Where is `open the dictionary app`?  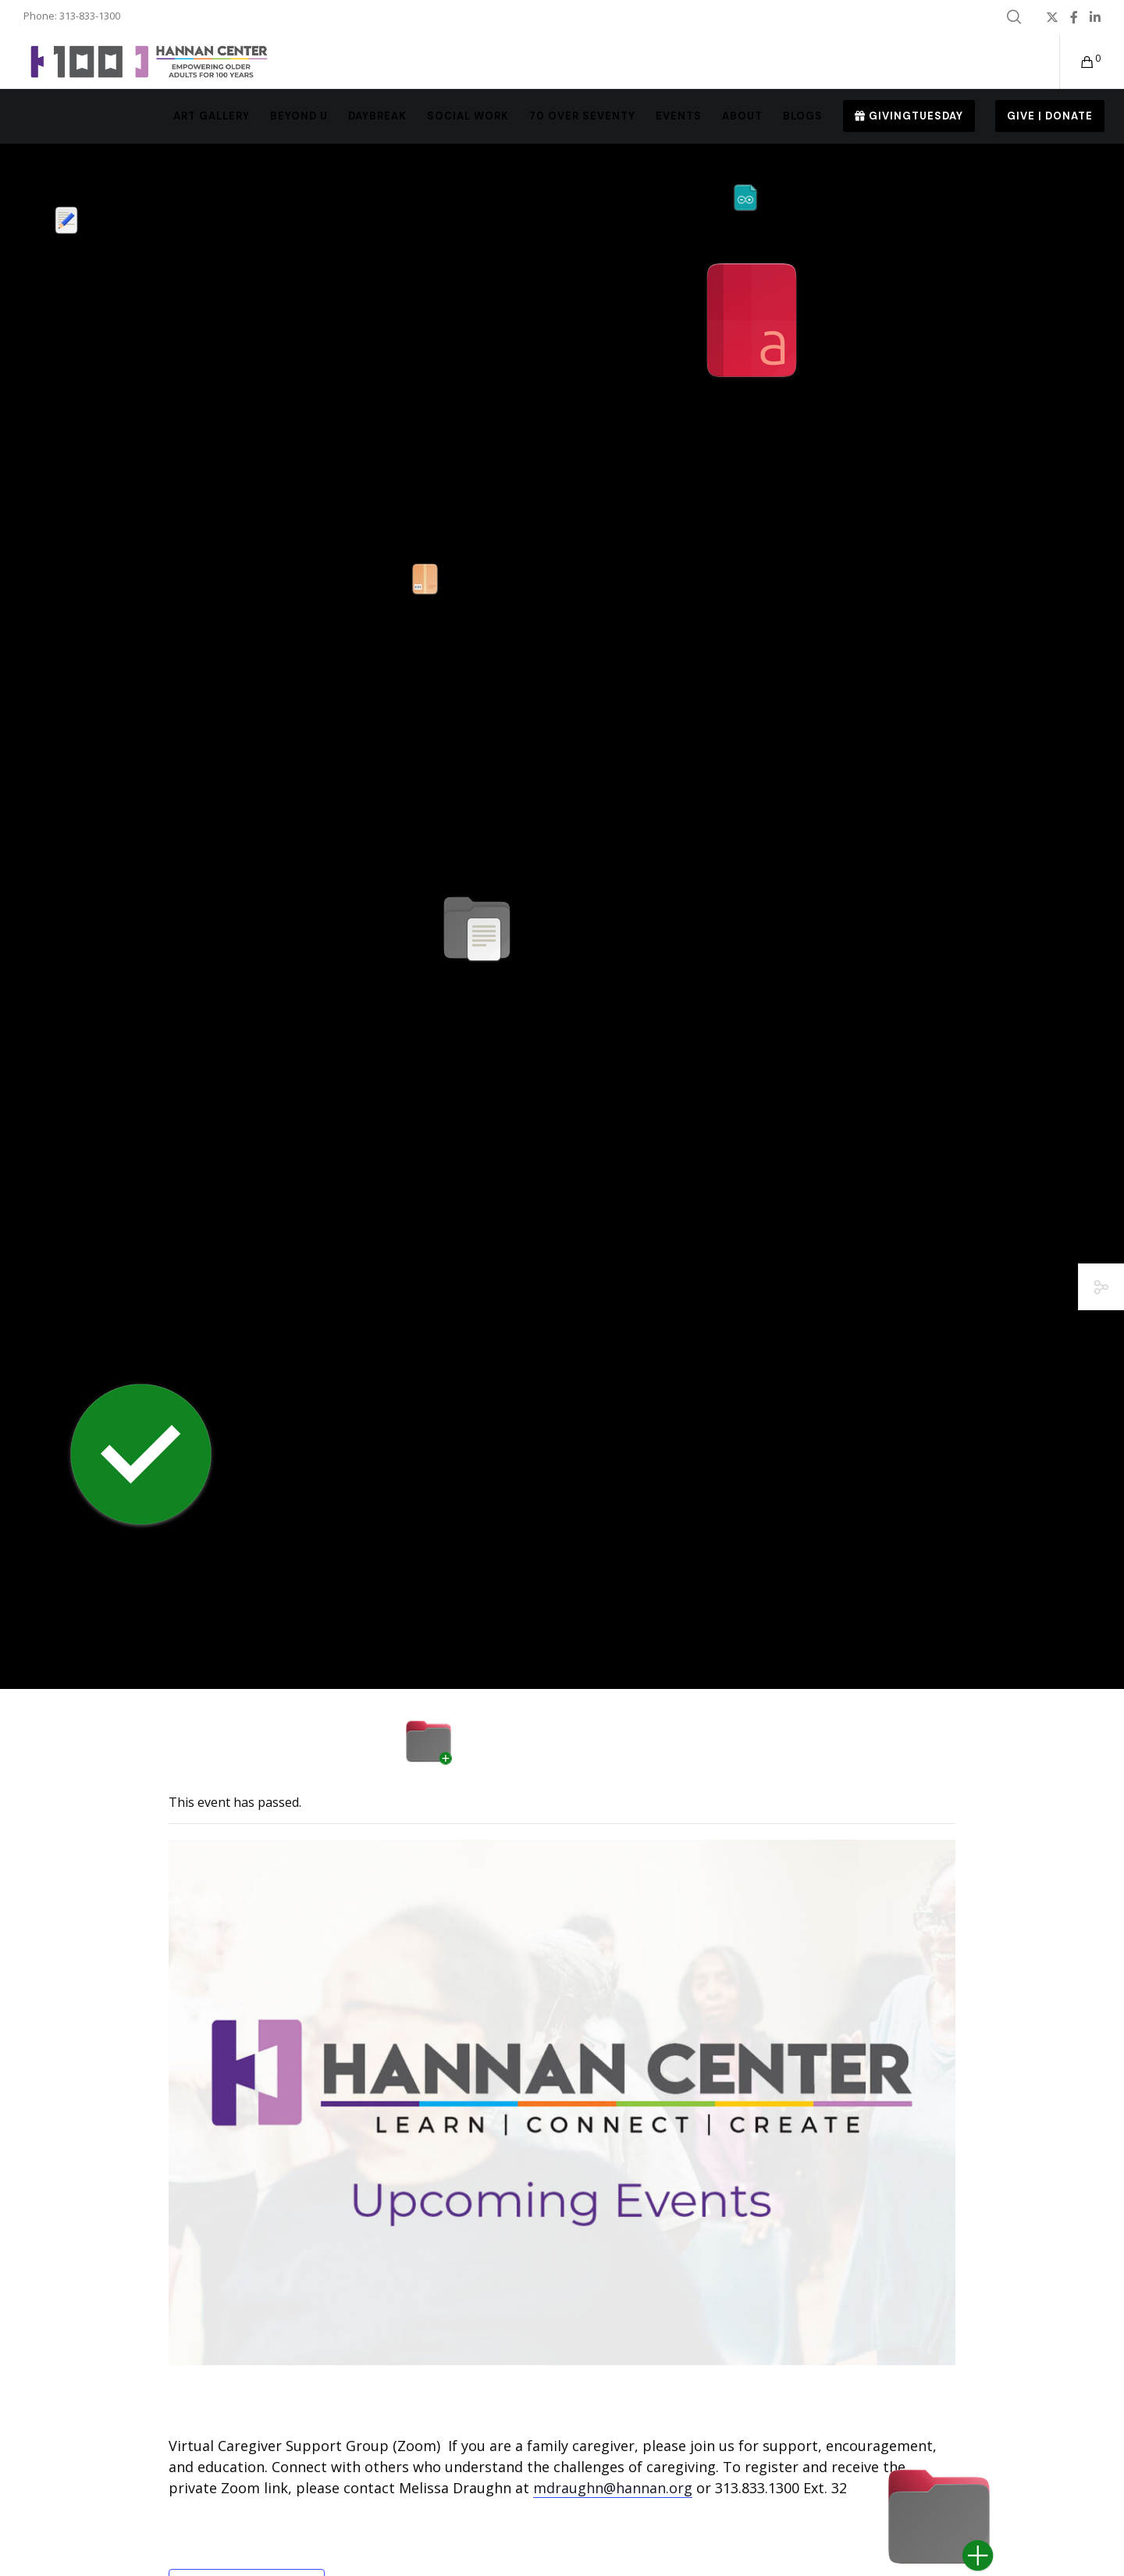
open the dictionary app is located at coordinates (752, 320).